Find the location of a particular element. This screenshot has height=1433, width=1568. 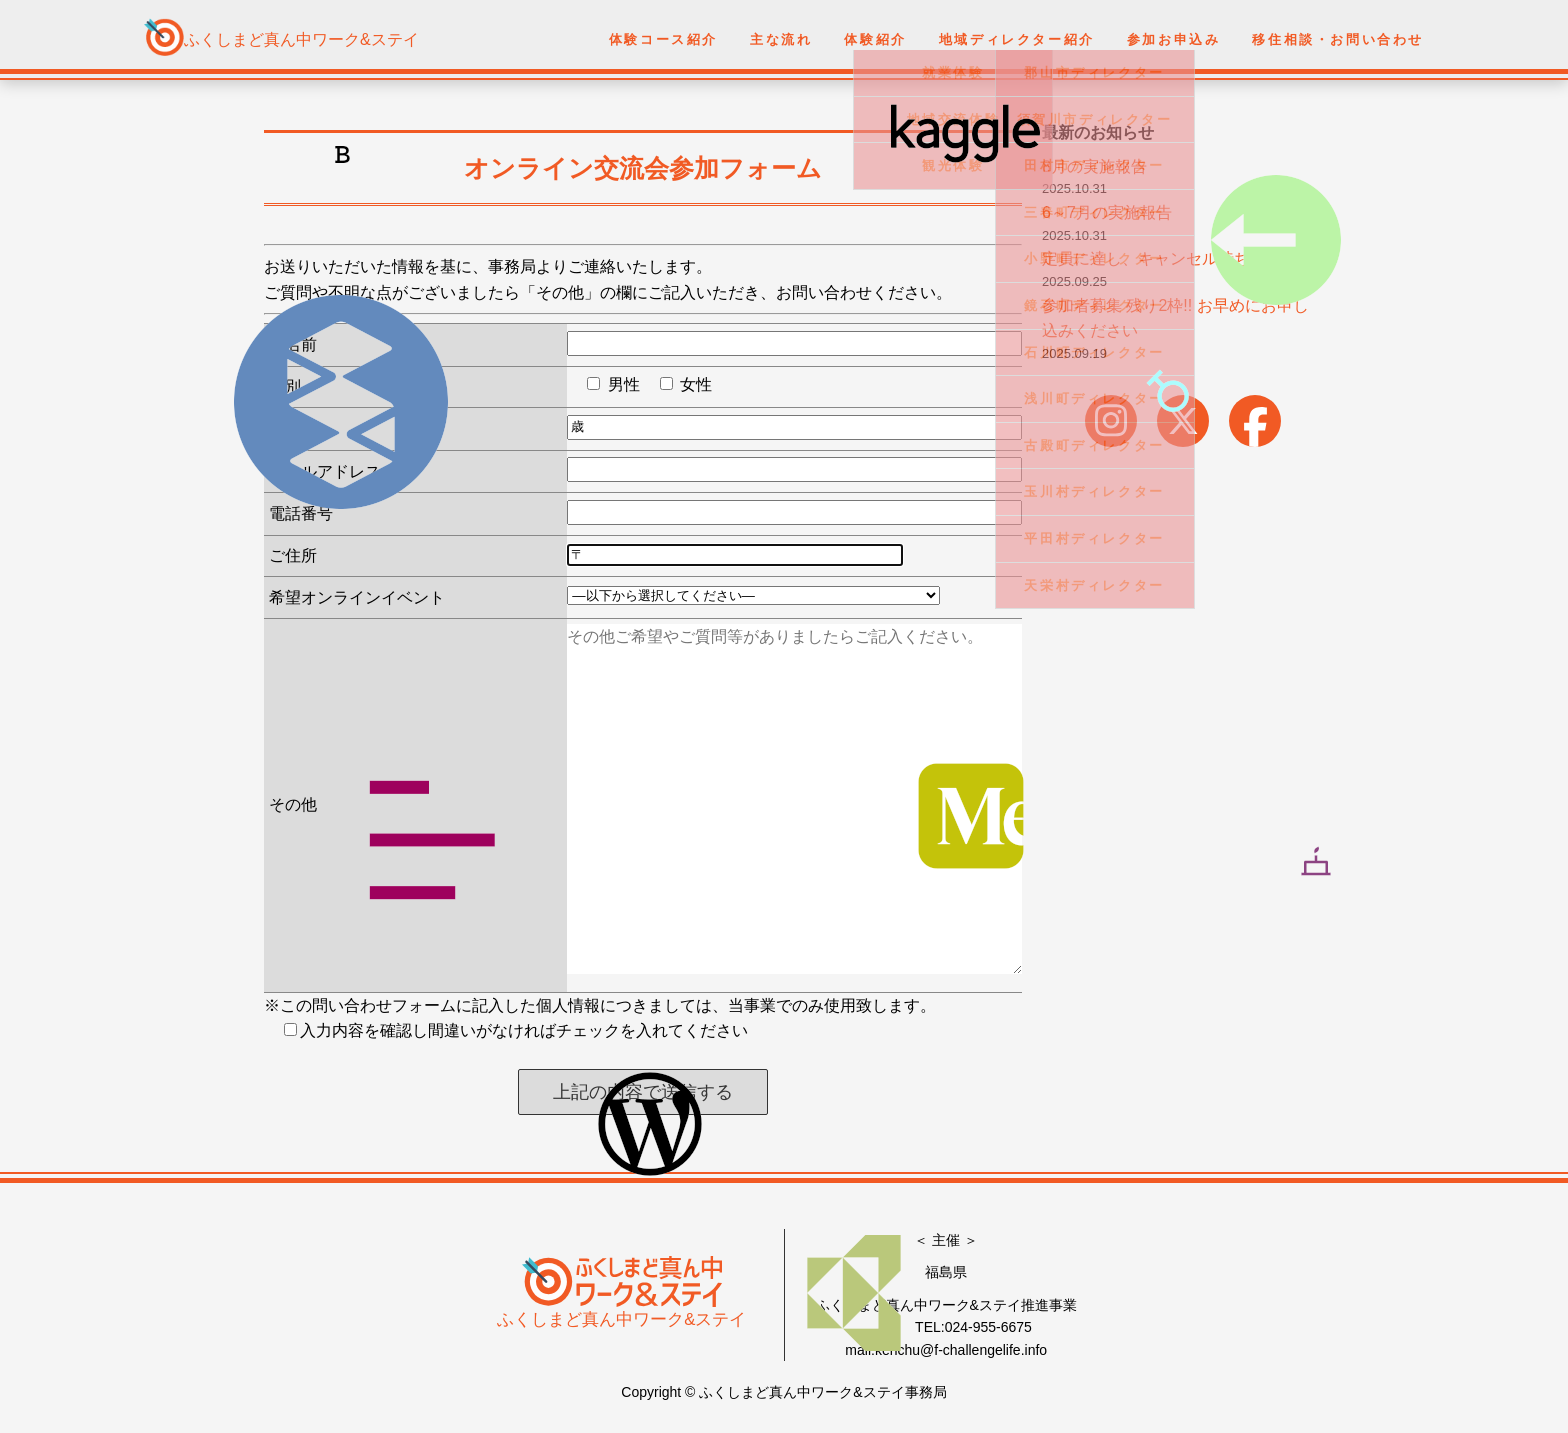

view horizontal bar chart data is located at coordinates (429, 840).